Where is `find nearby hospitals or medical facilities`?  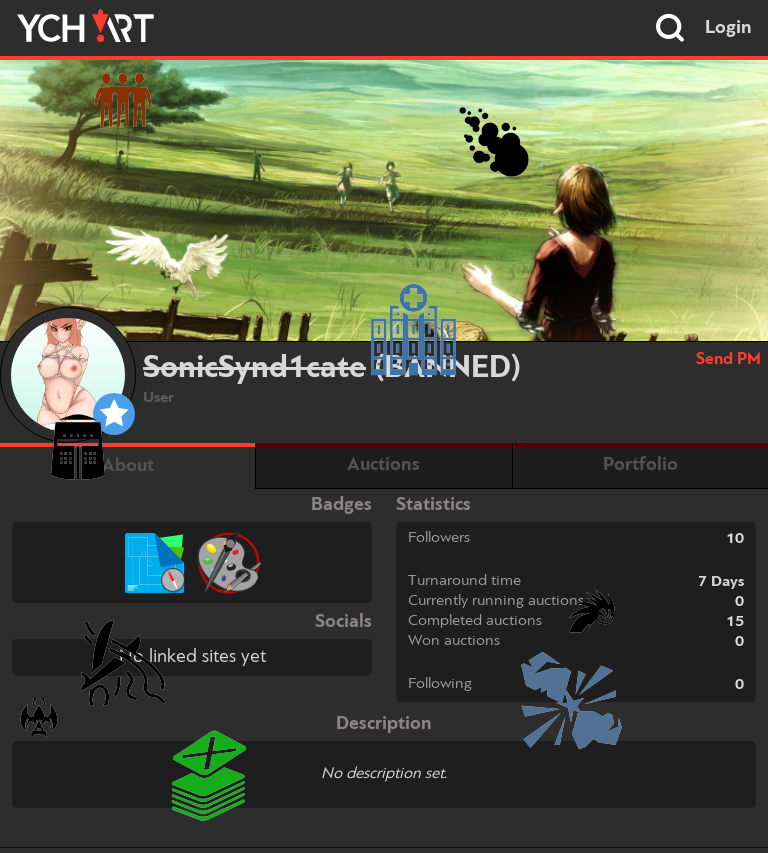 find nearby hospitals or medical facilities is located at coordinates (413, 329).